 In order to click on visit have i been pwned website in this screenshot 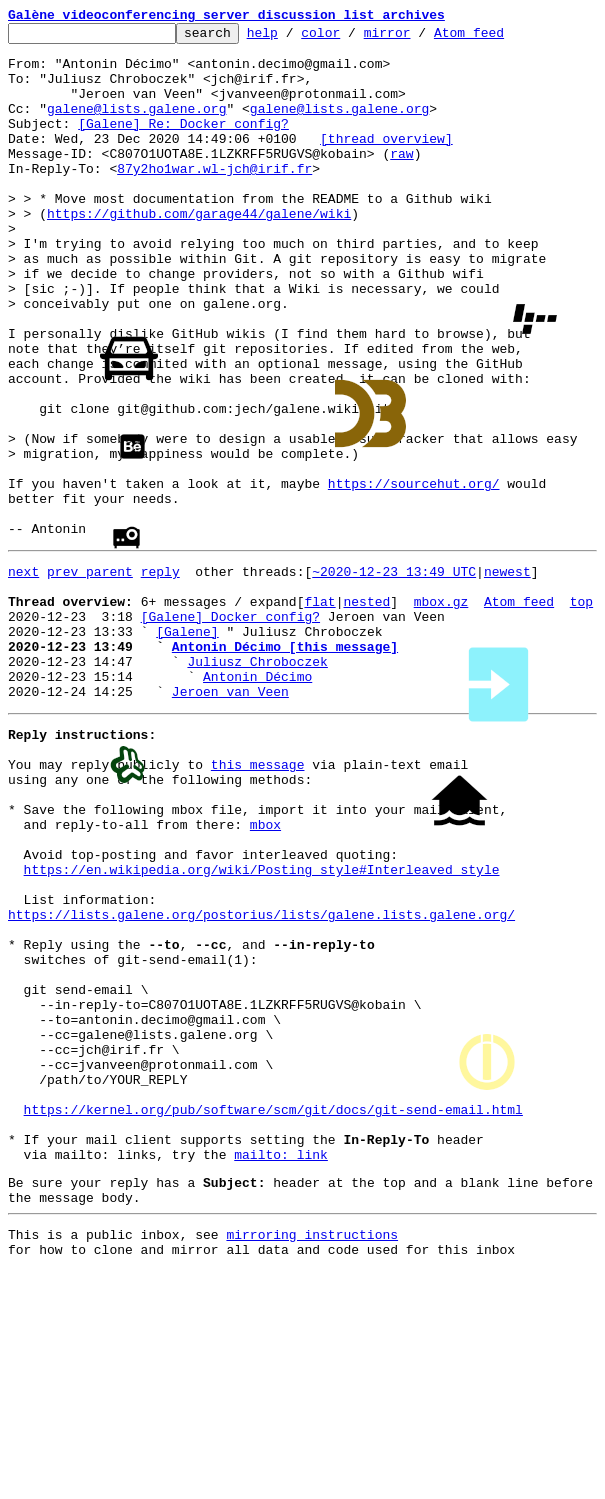, I will do `click(535, 319)`.